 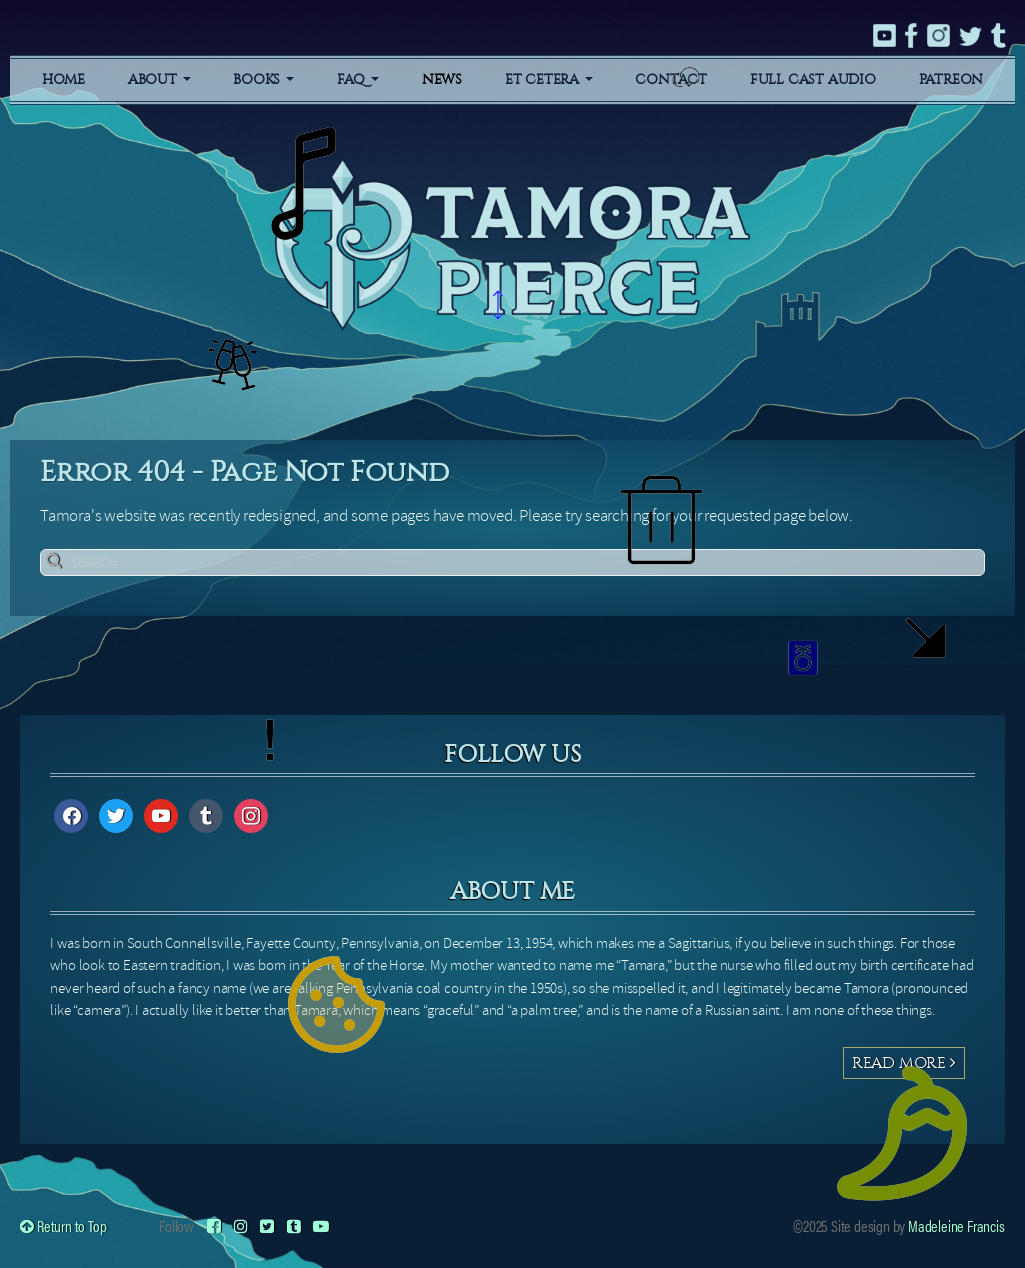 What do you see at coordinates (303, 183) in the screenshot?
I see `play or access music` at bounding box center [303, 183].